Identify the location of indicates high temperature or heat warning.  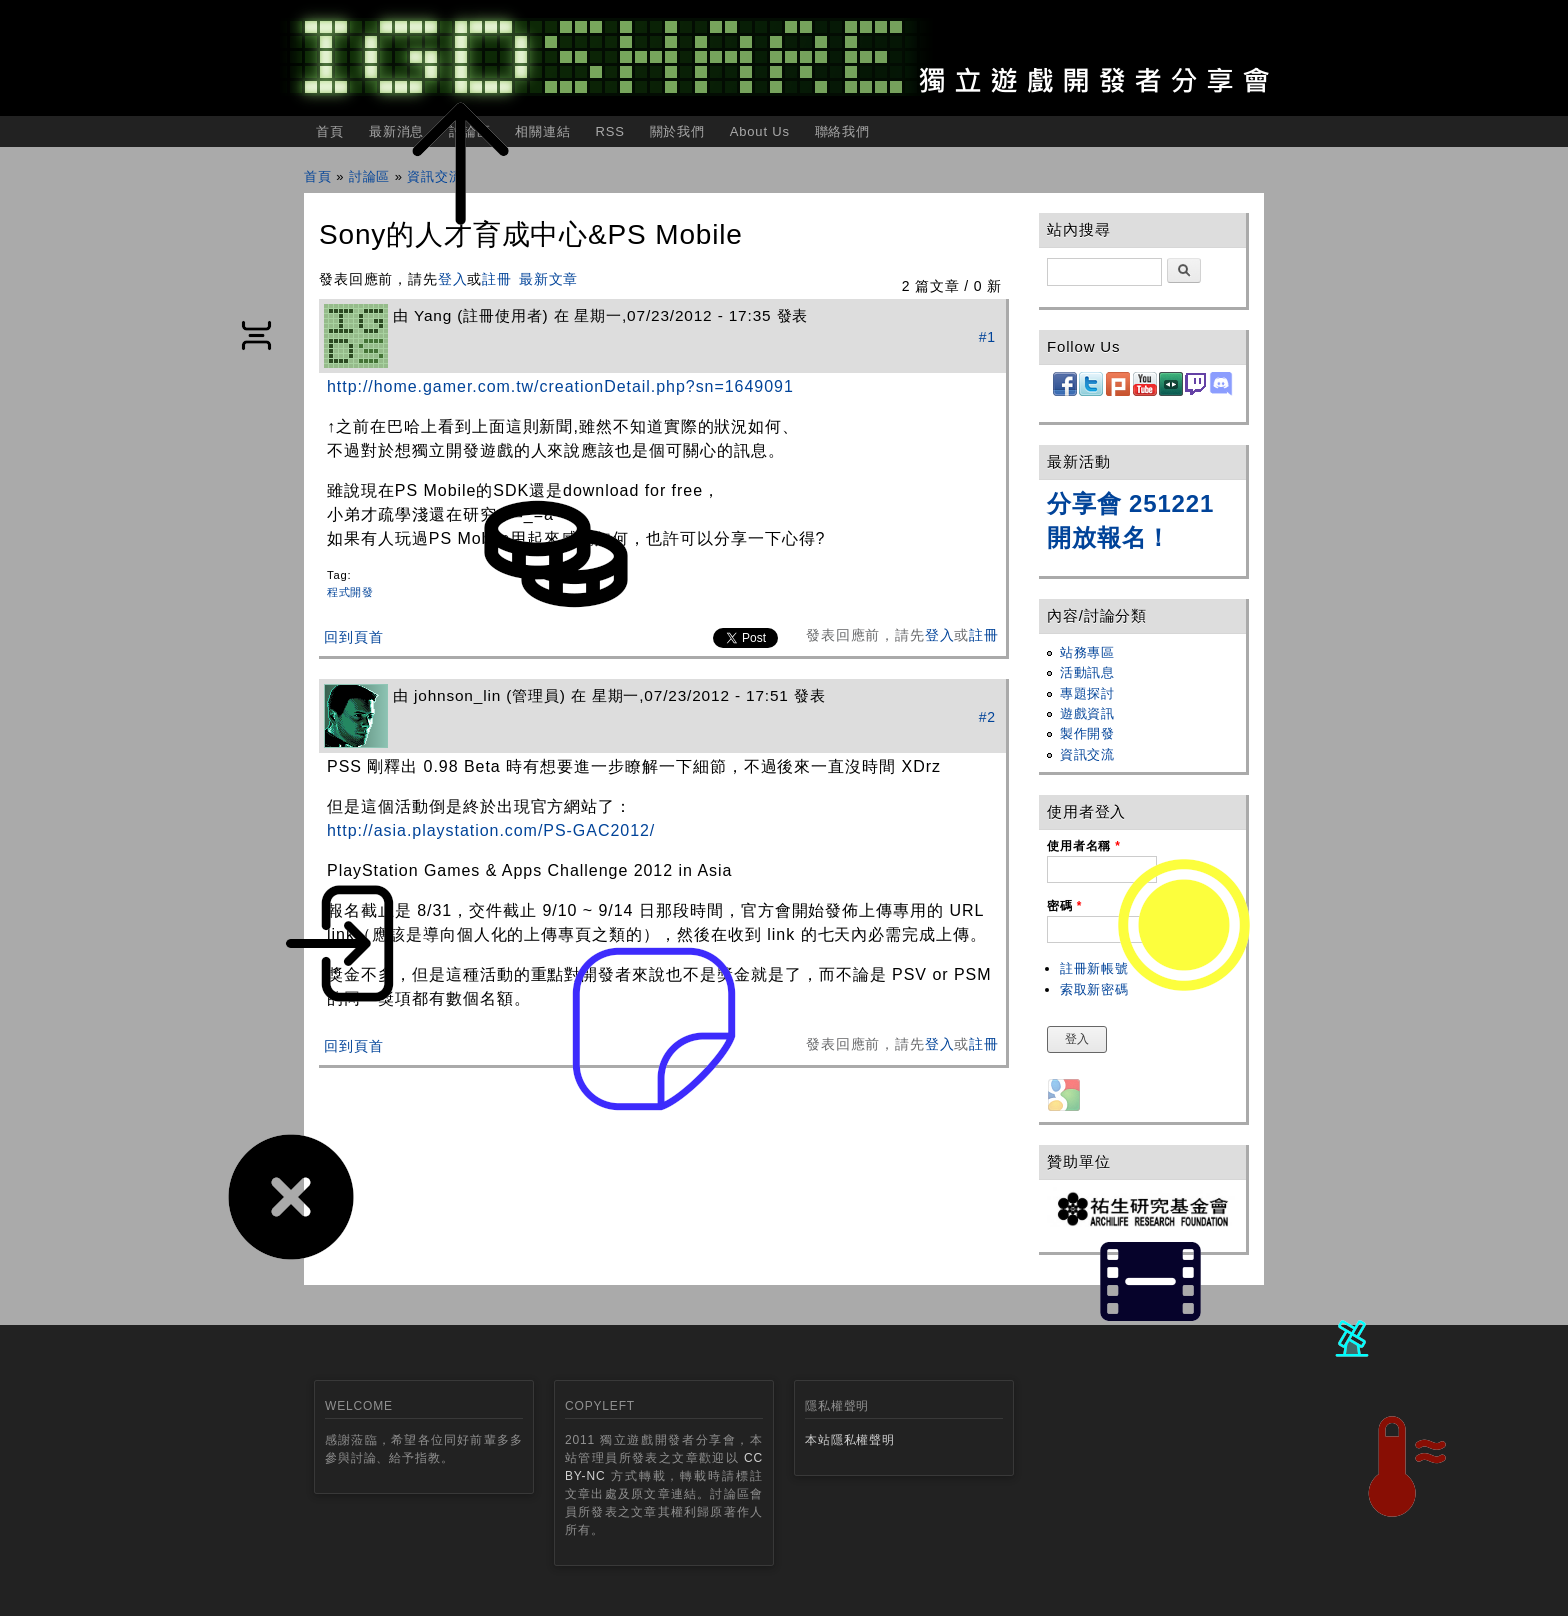
(1395, 1466).